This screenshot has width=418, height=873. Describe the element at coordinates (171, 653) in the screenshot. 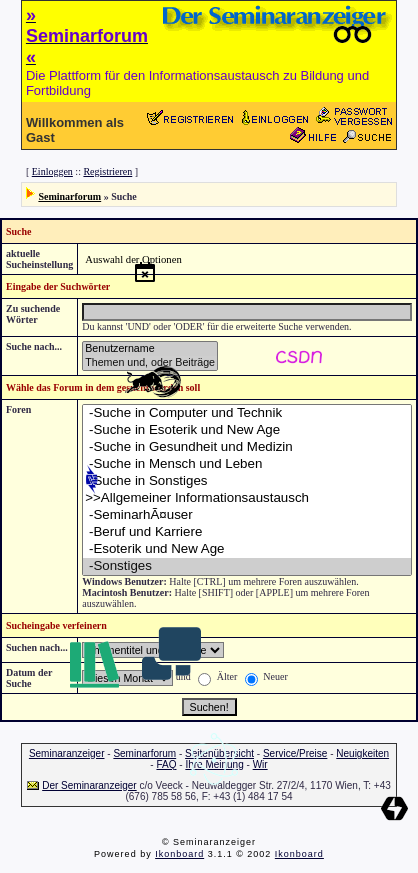

I see `open duplicati backup software` at that location.